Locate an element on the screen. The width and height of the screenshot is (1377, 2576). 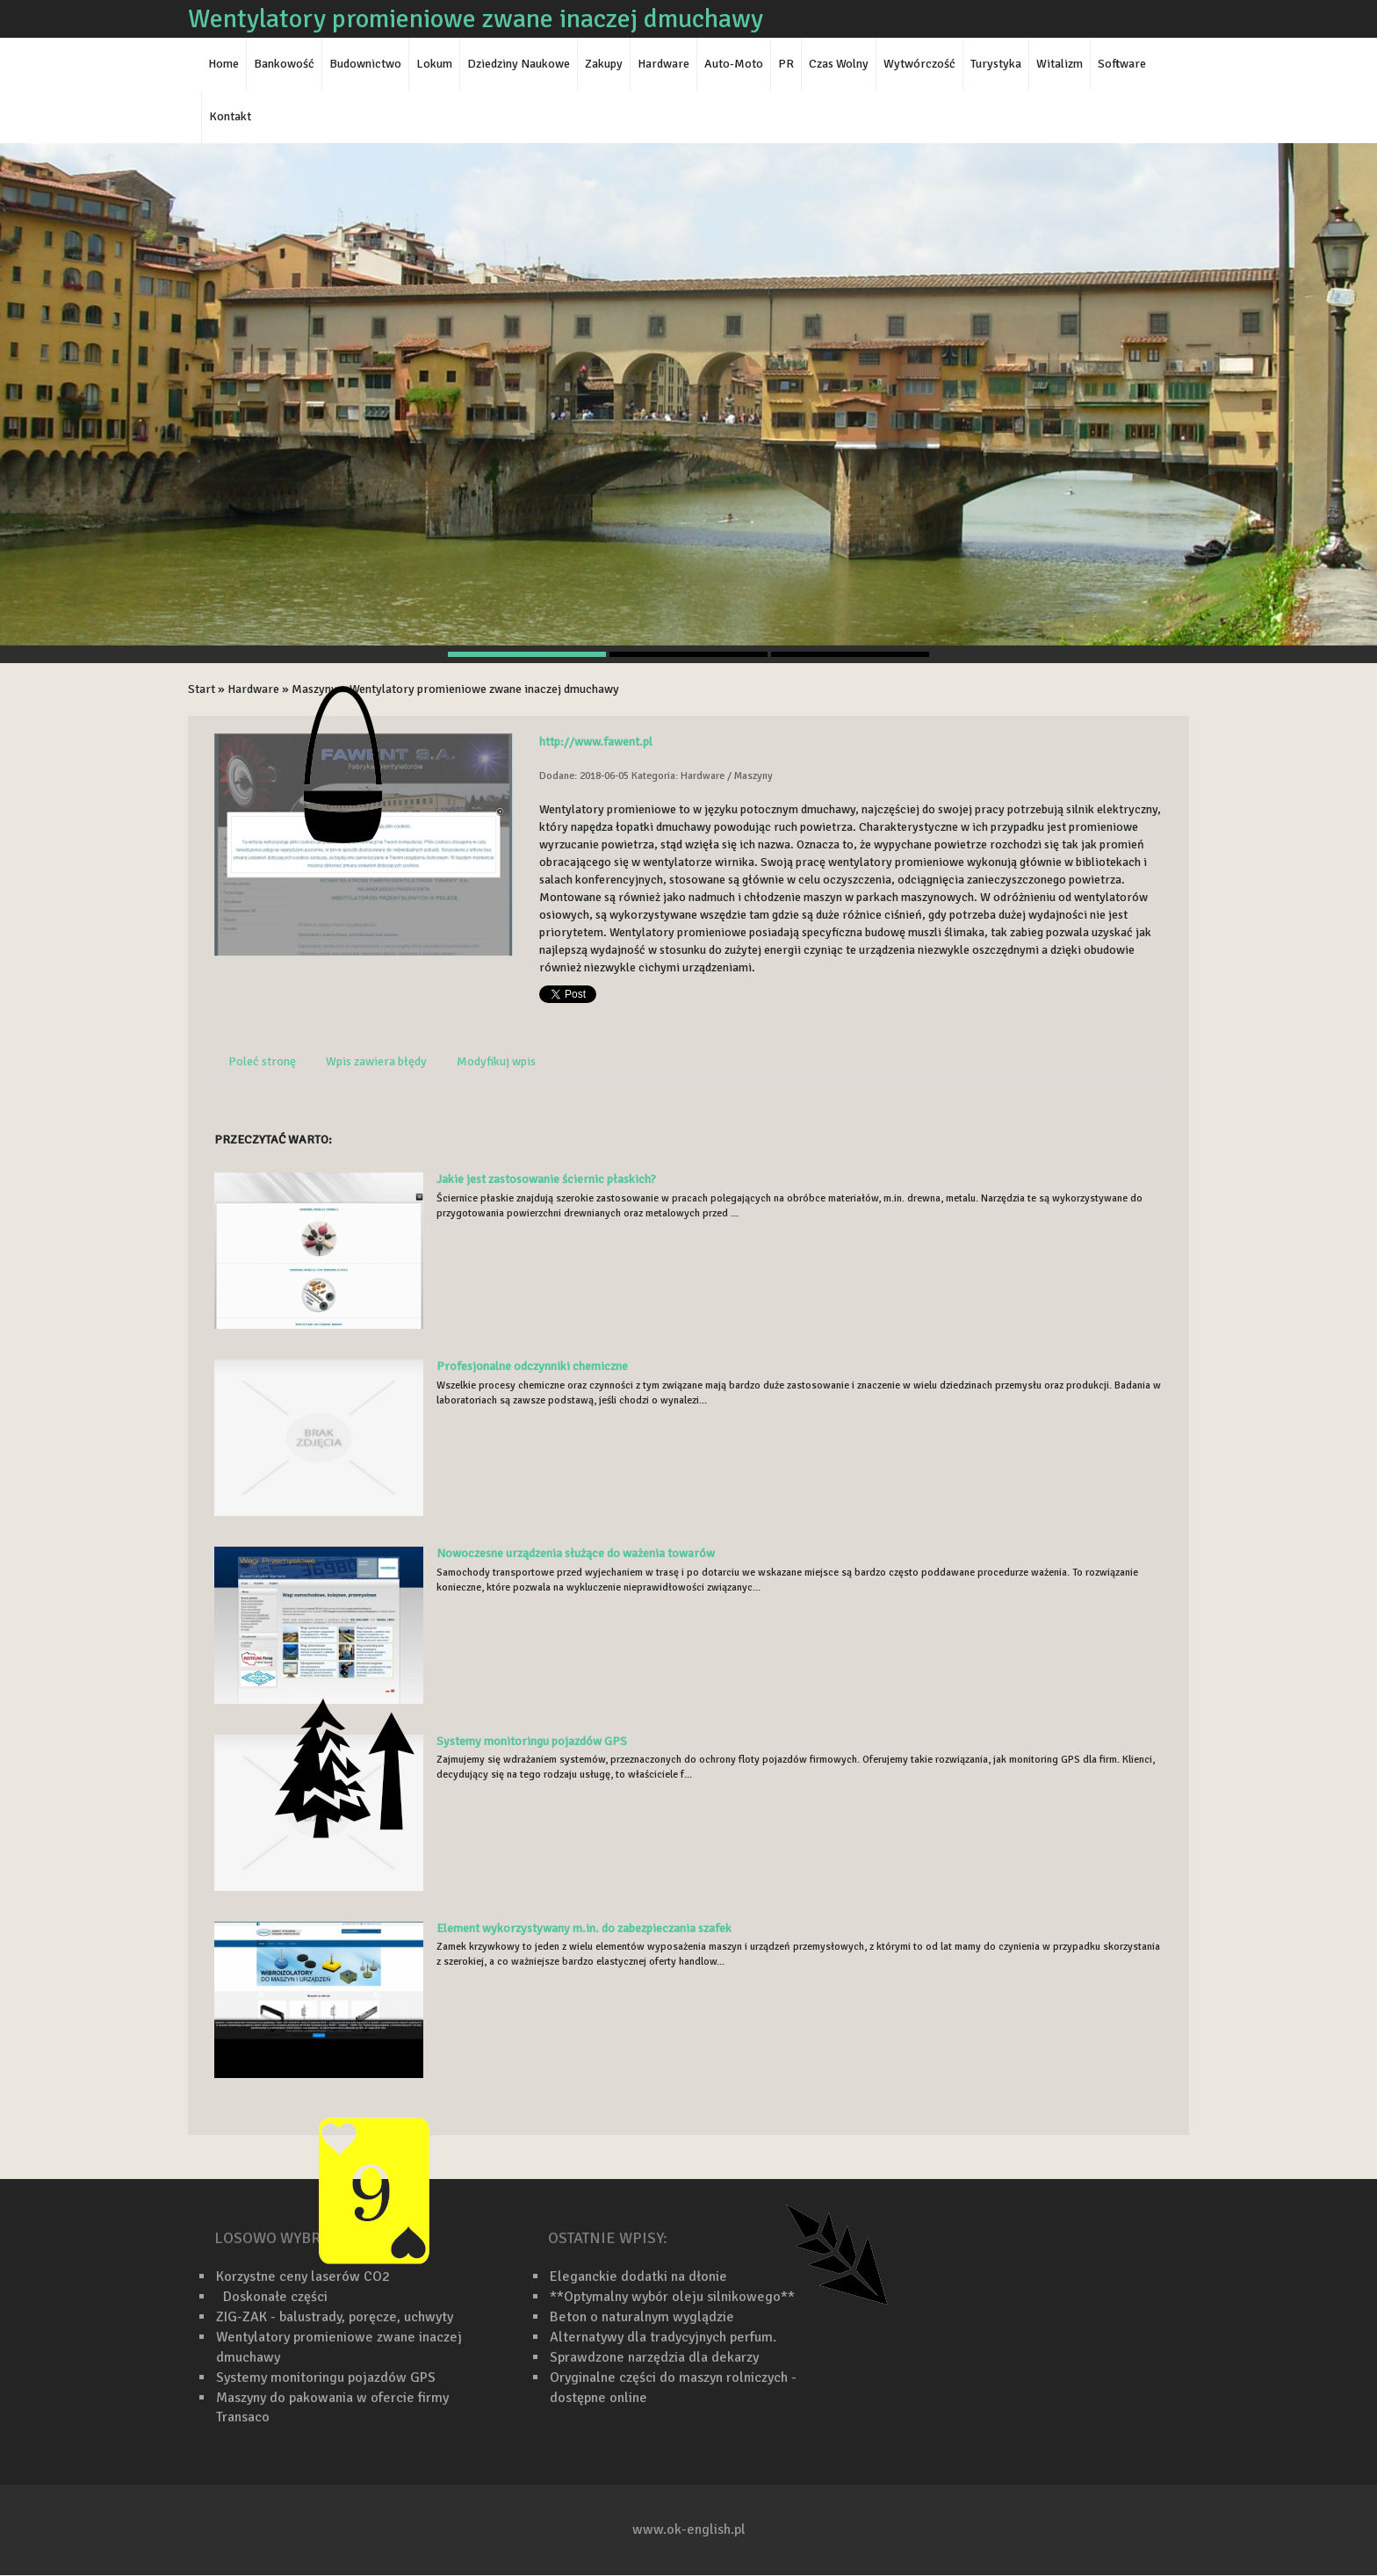
nine of hearts playing card is located at coordinates (373, 2190).